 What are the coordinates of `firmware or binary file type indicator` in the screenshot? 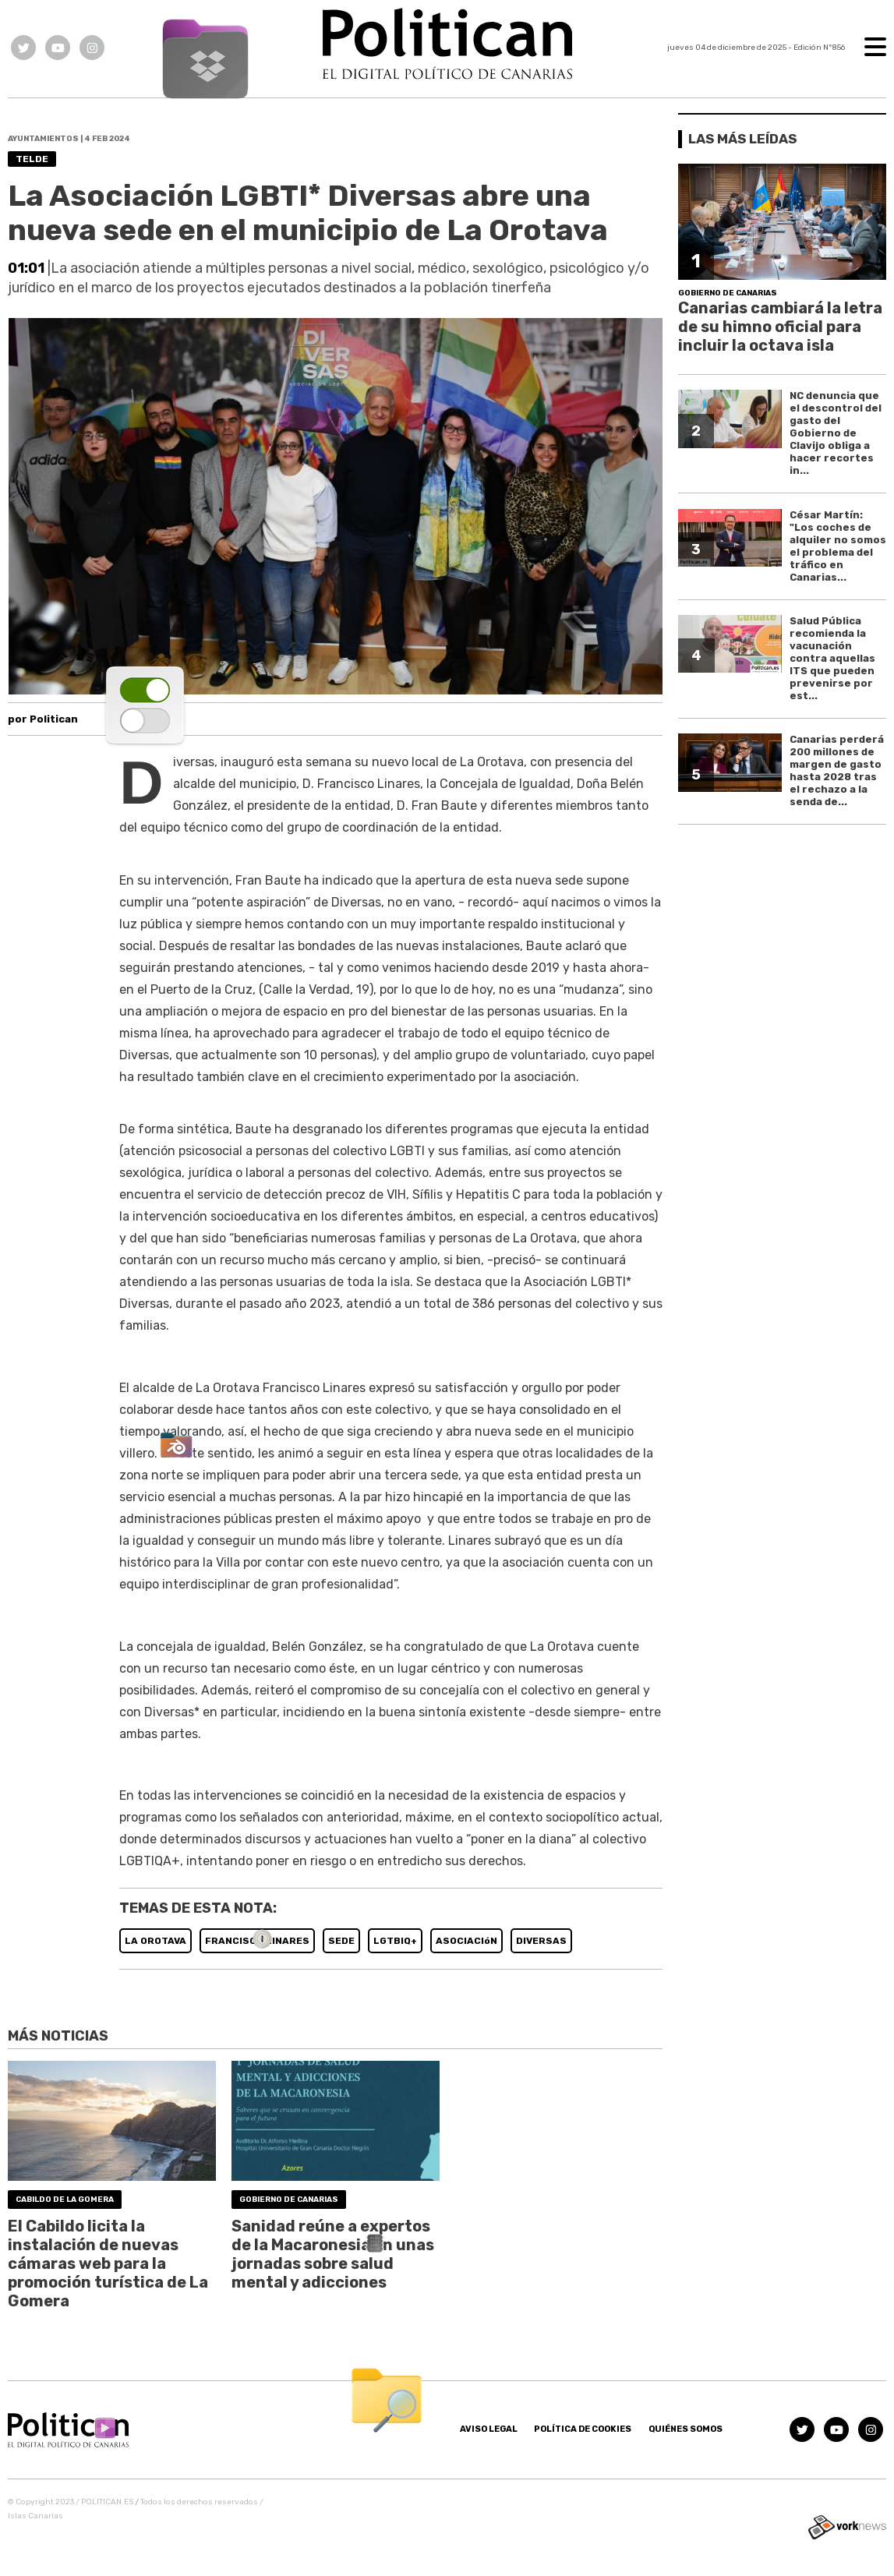 It's located at (375, 2243).